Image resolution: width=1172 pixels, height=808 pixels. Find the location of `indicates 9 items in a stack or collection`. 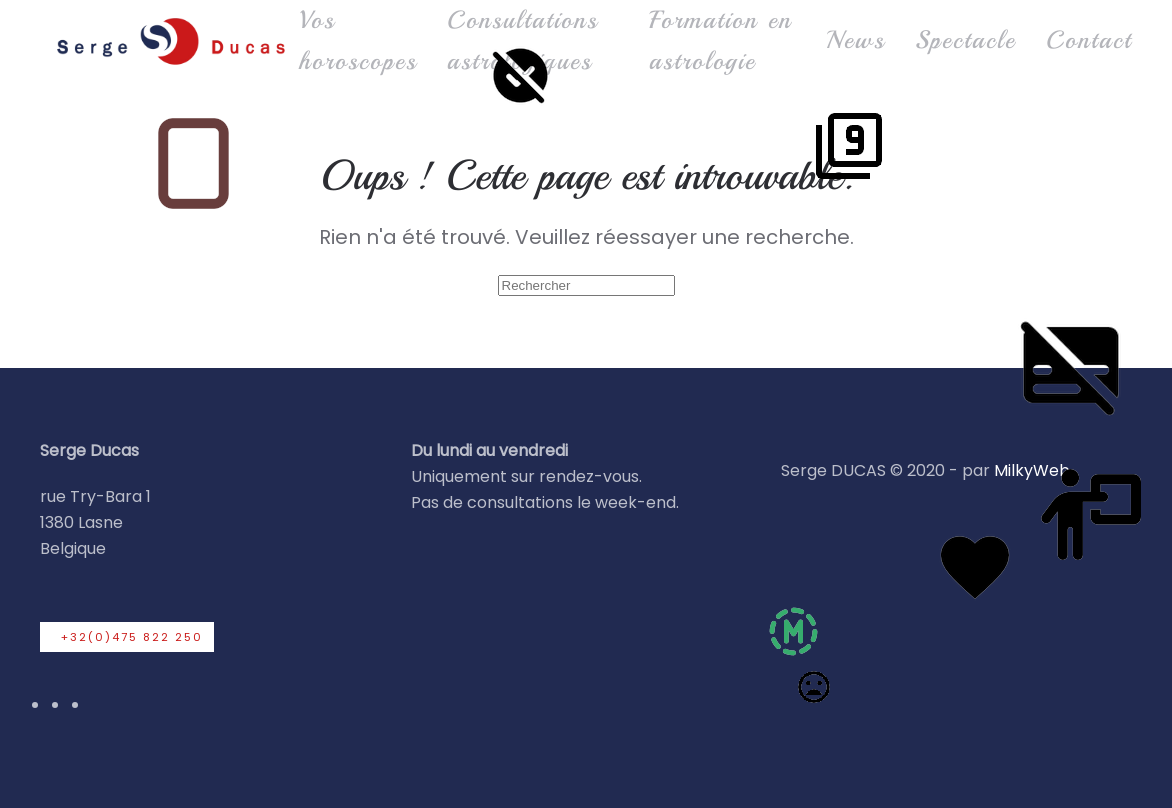

indicates 9 items in a stack or collection is located at coordinates (849, 146).